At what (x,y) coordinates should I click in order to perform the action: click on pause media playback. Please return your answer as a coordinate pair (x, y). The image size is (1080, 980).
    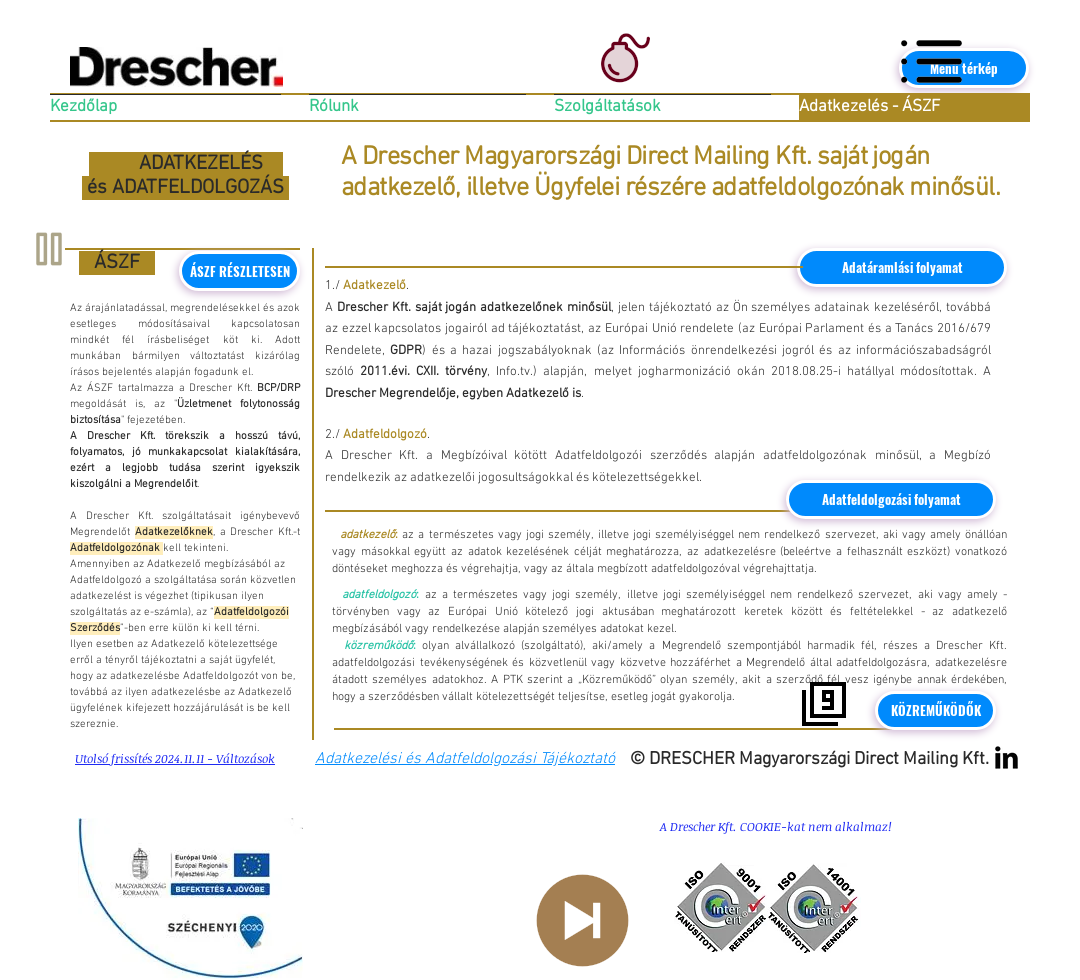
    Looking at the image, I should click on (49, 249).